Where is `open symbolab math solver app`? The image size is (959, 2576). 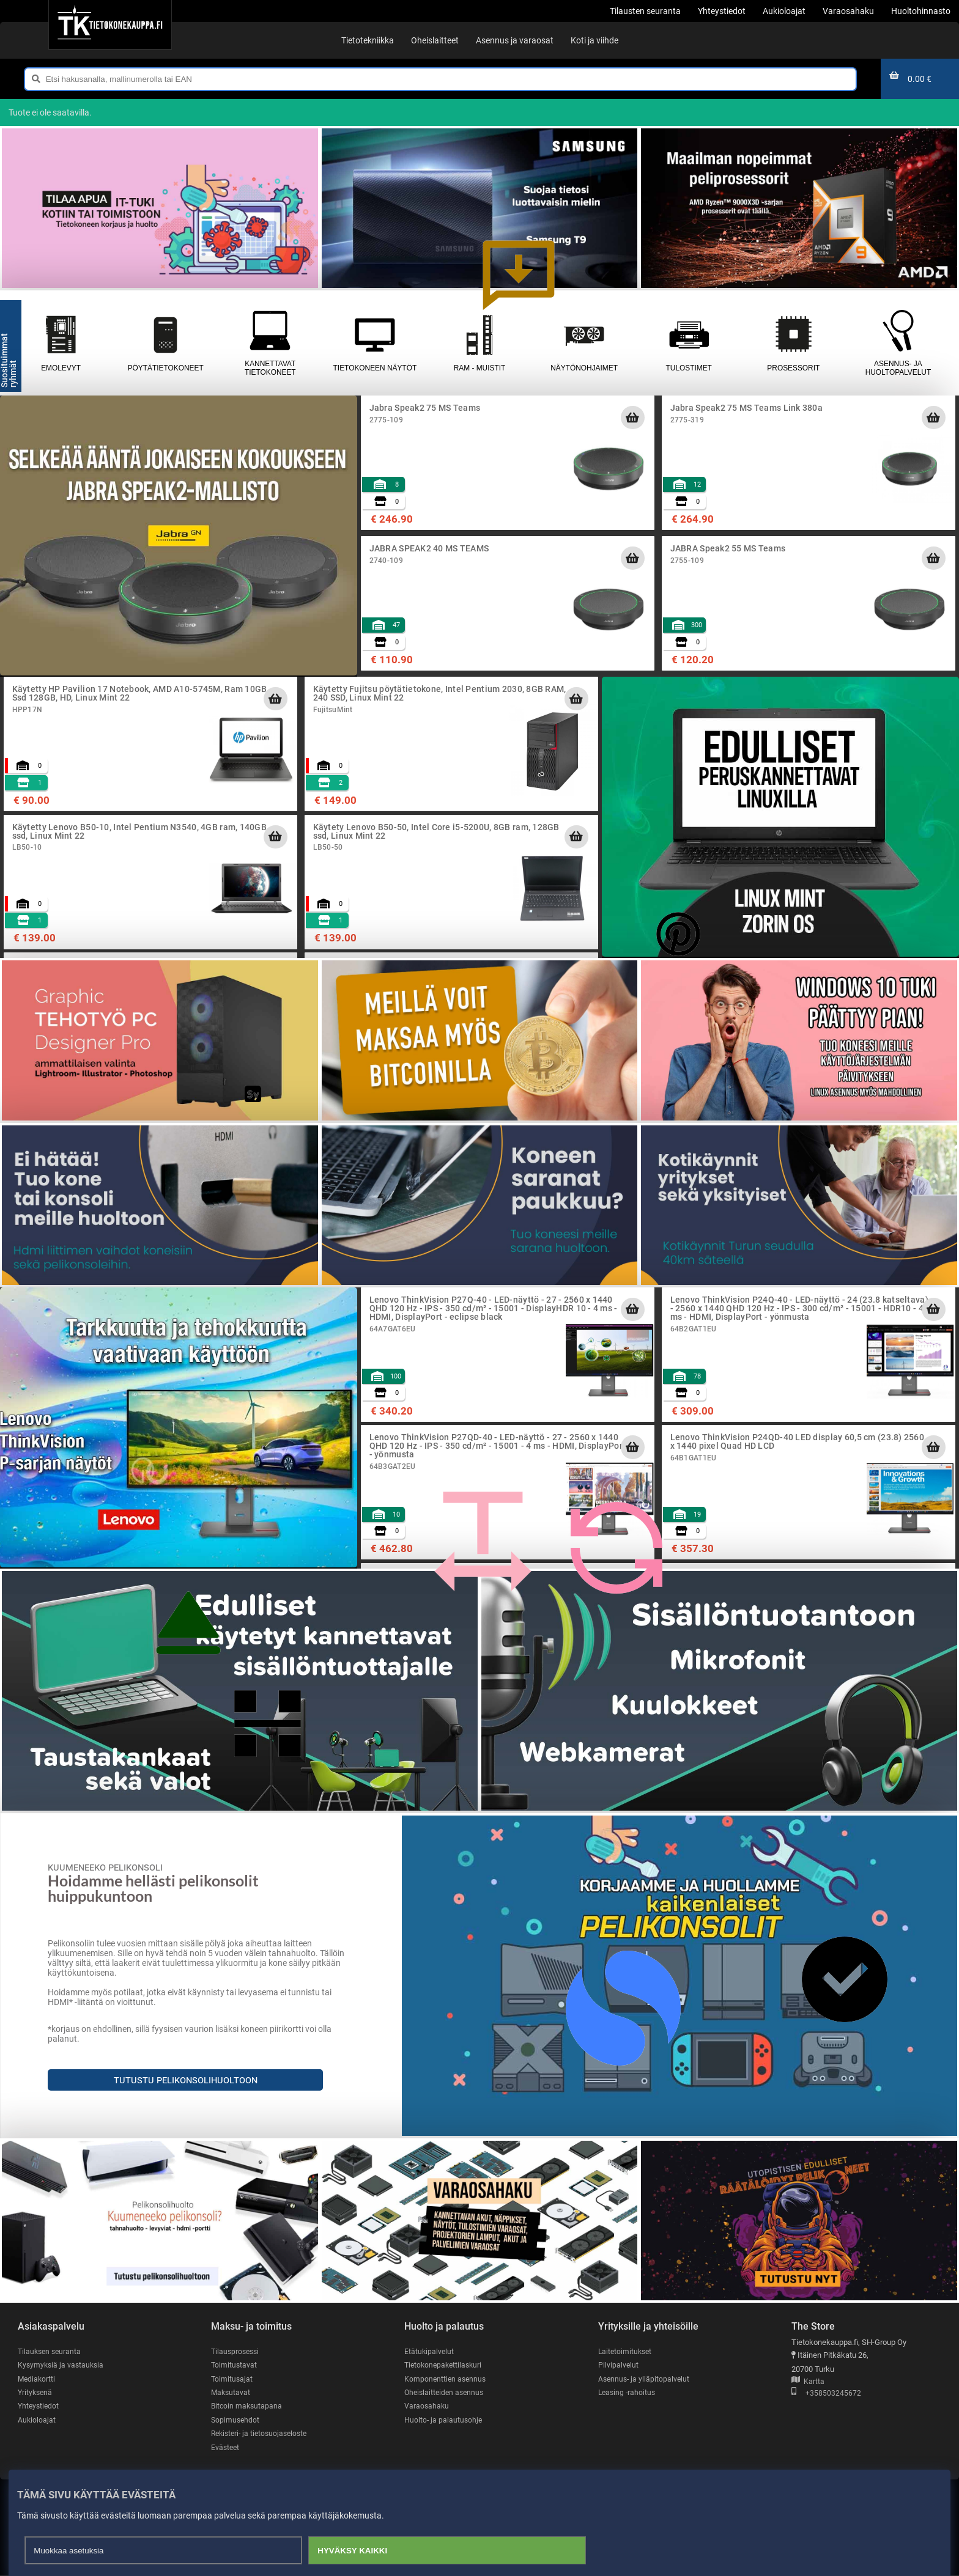 open symbolab math solver app is located at coordinates (253, 1094).